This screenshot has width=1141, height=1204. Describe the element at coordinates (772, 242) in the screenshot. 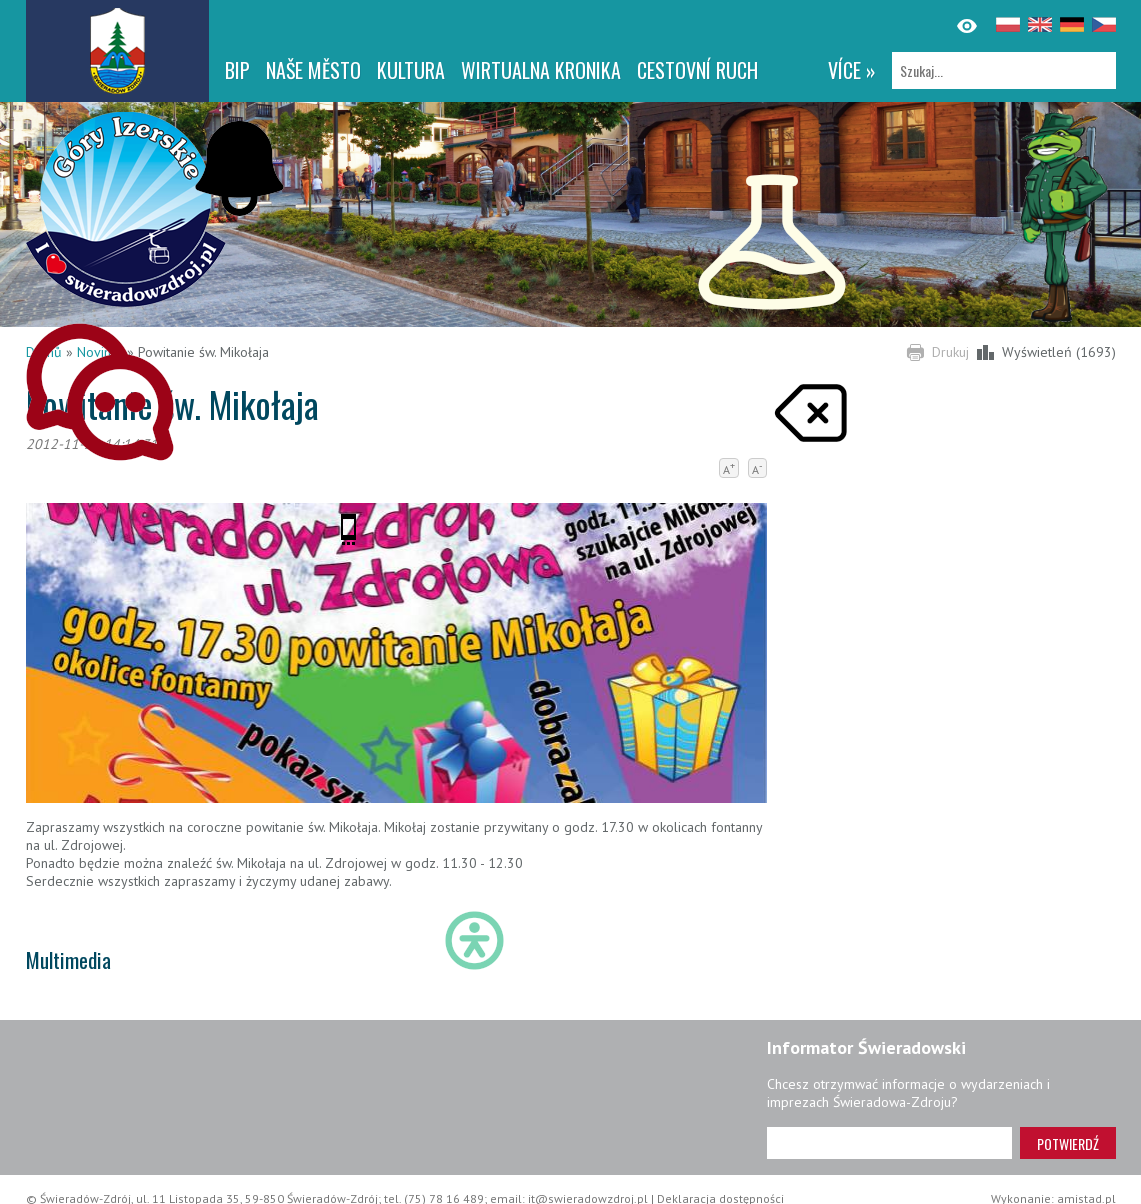

I see `access experimental or beta features` at that location.